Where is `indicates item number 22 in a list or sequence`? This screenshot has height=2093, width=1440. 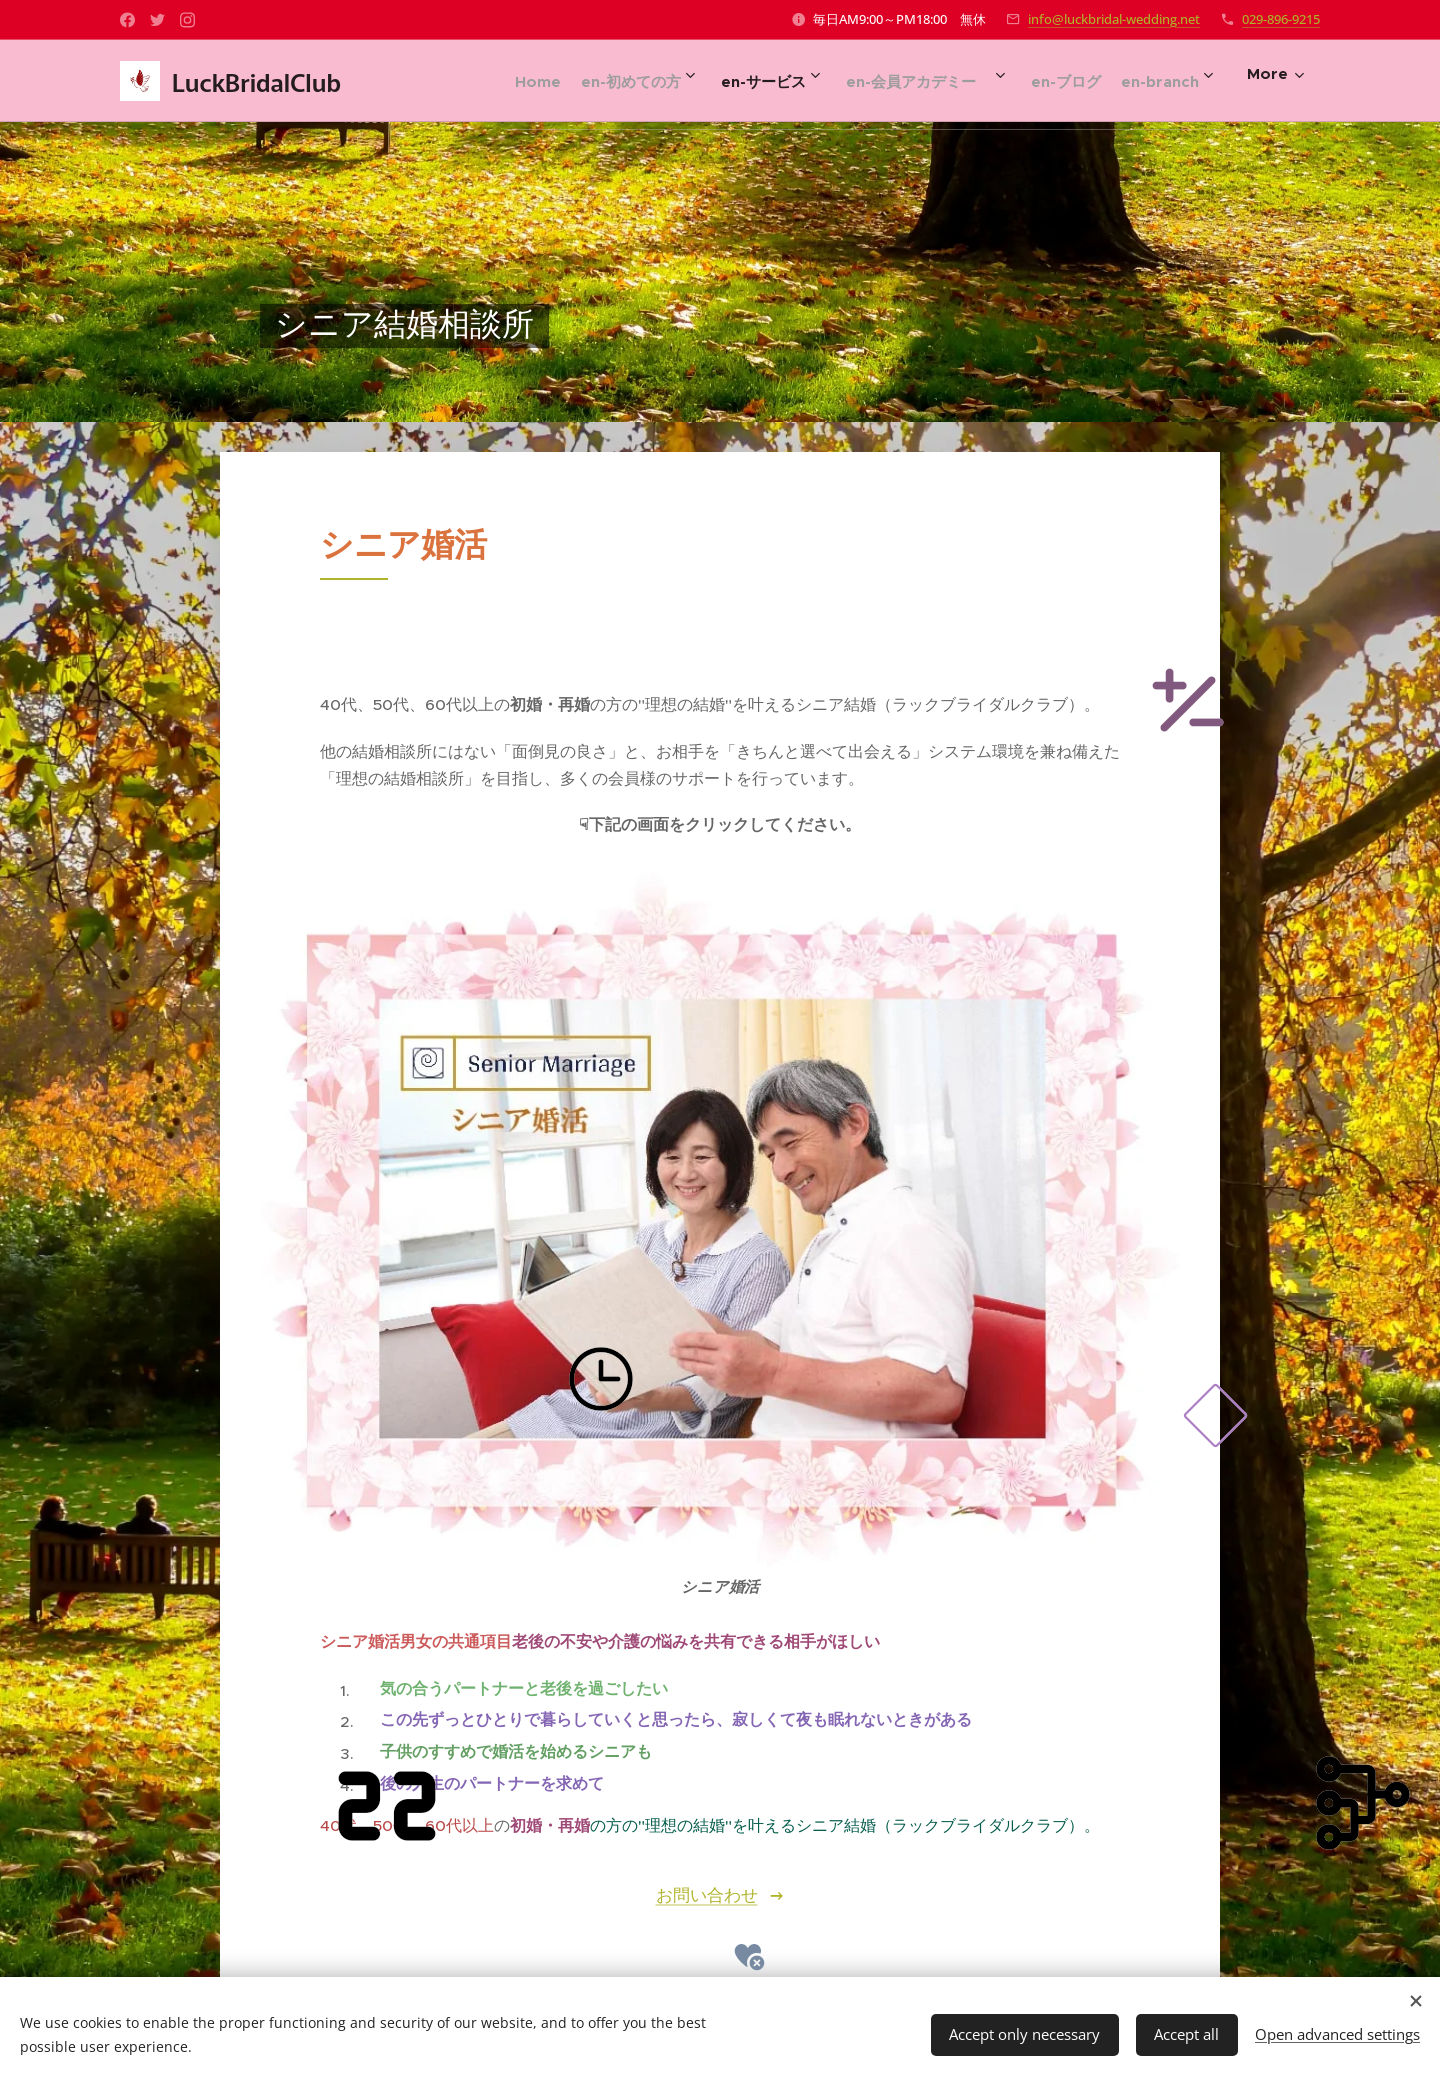
indicates item number 22 in a list or sequence is located at coordinates (387, 1806).